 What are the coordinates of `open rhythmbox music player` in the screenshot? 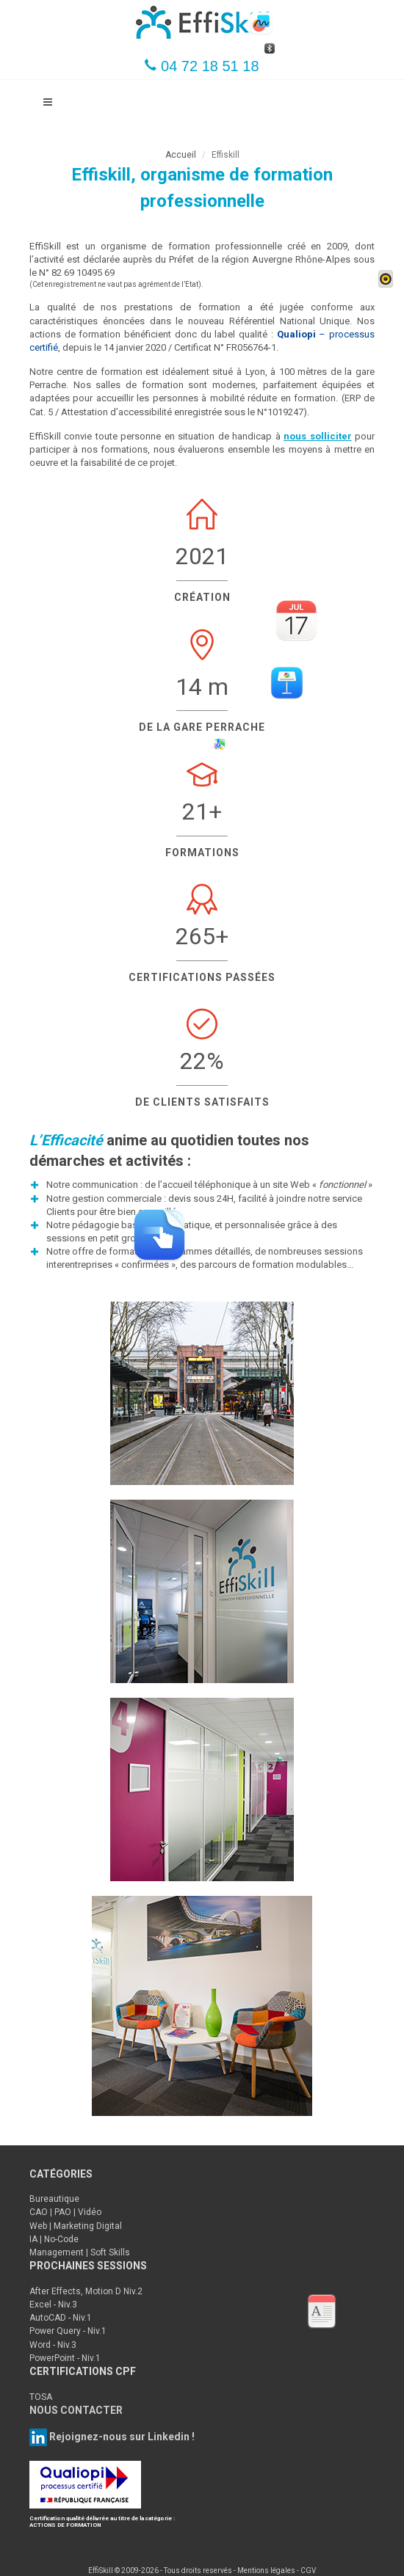 It's located at (386, 279).